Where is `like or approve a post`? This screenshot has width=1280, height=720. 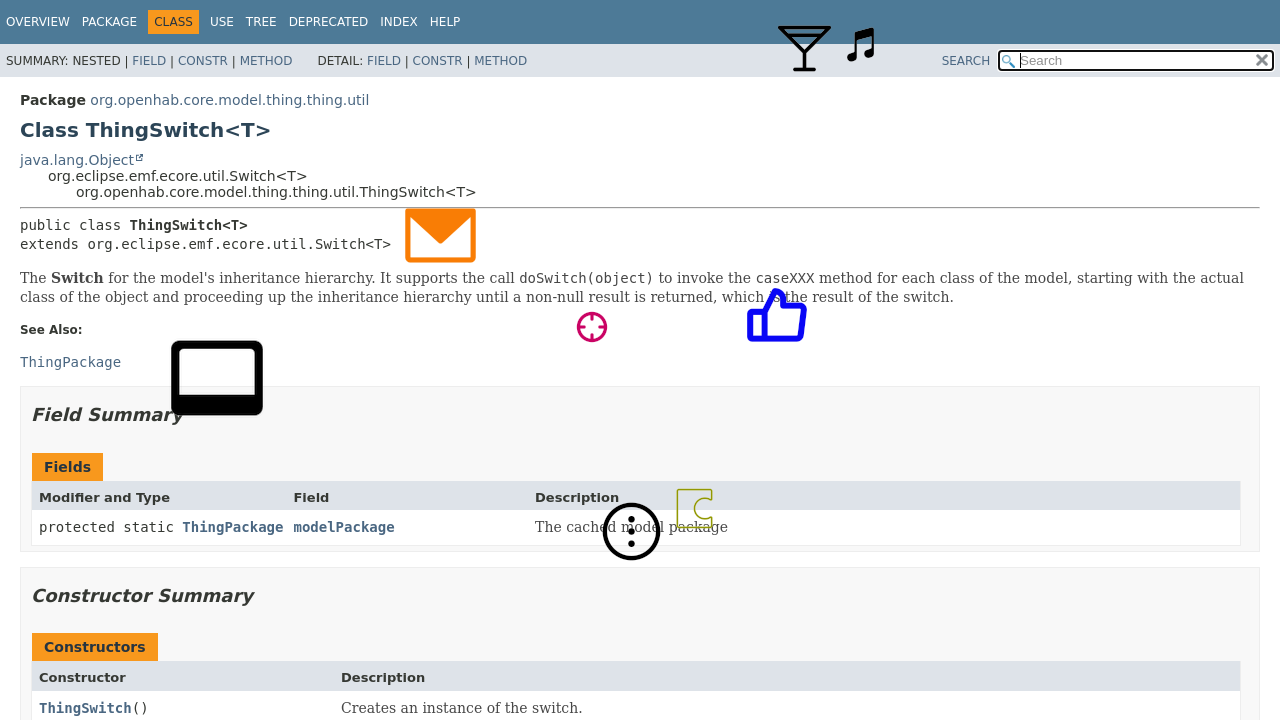
like or approve a post is located at coordinates (777, 318).